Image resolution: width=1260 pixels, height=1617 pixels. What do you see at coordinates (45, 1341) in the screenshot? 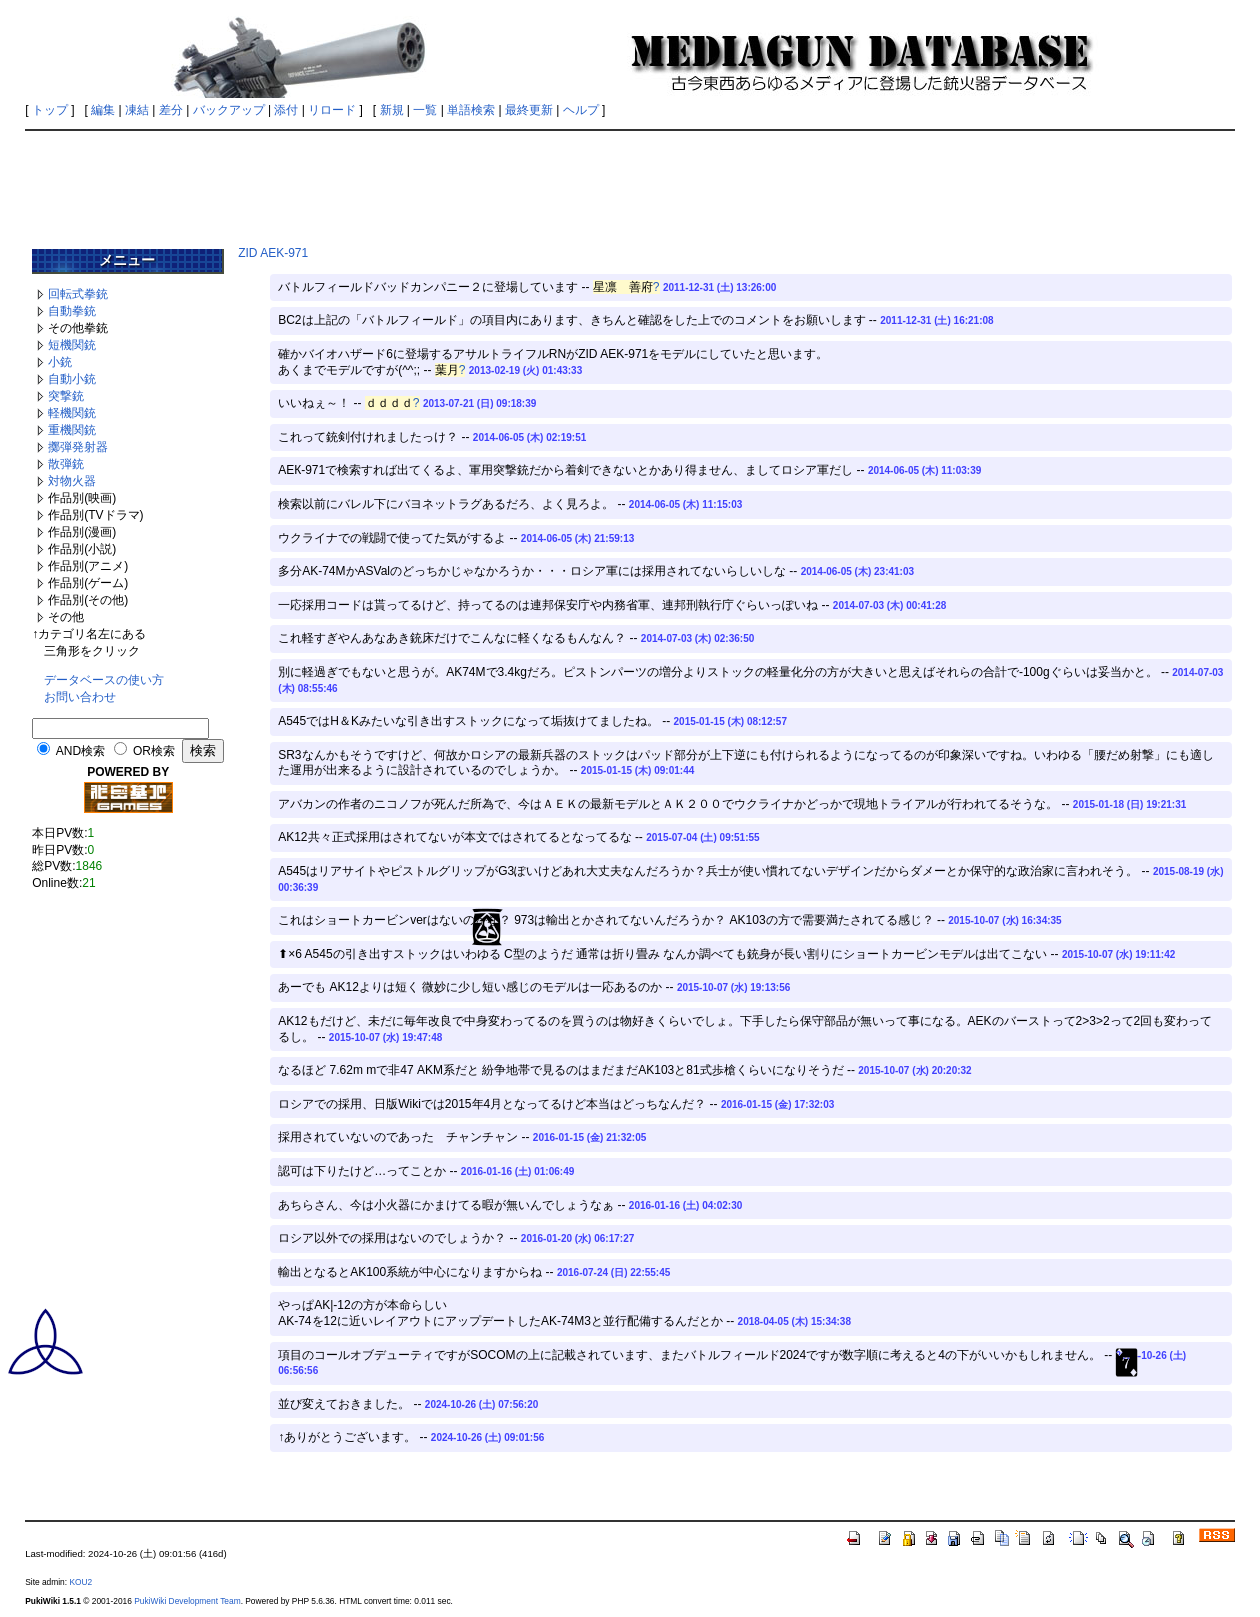
I see `celtic or trinity knot symbol` at bounding box center [45, 1341].